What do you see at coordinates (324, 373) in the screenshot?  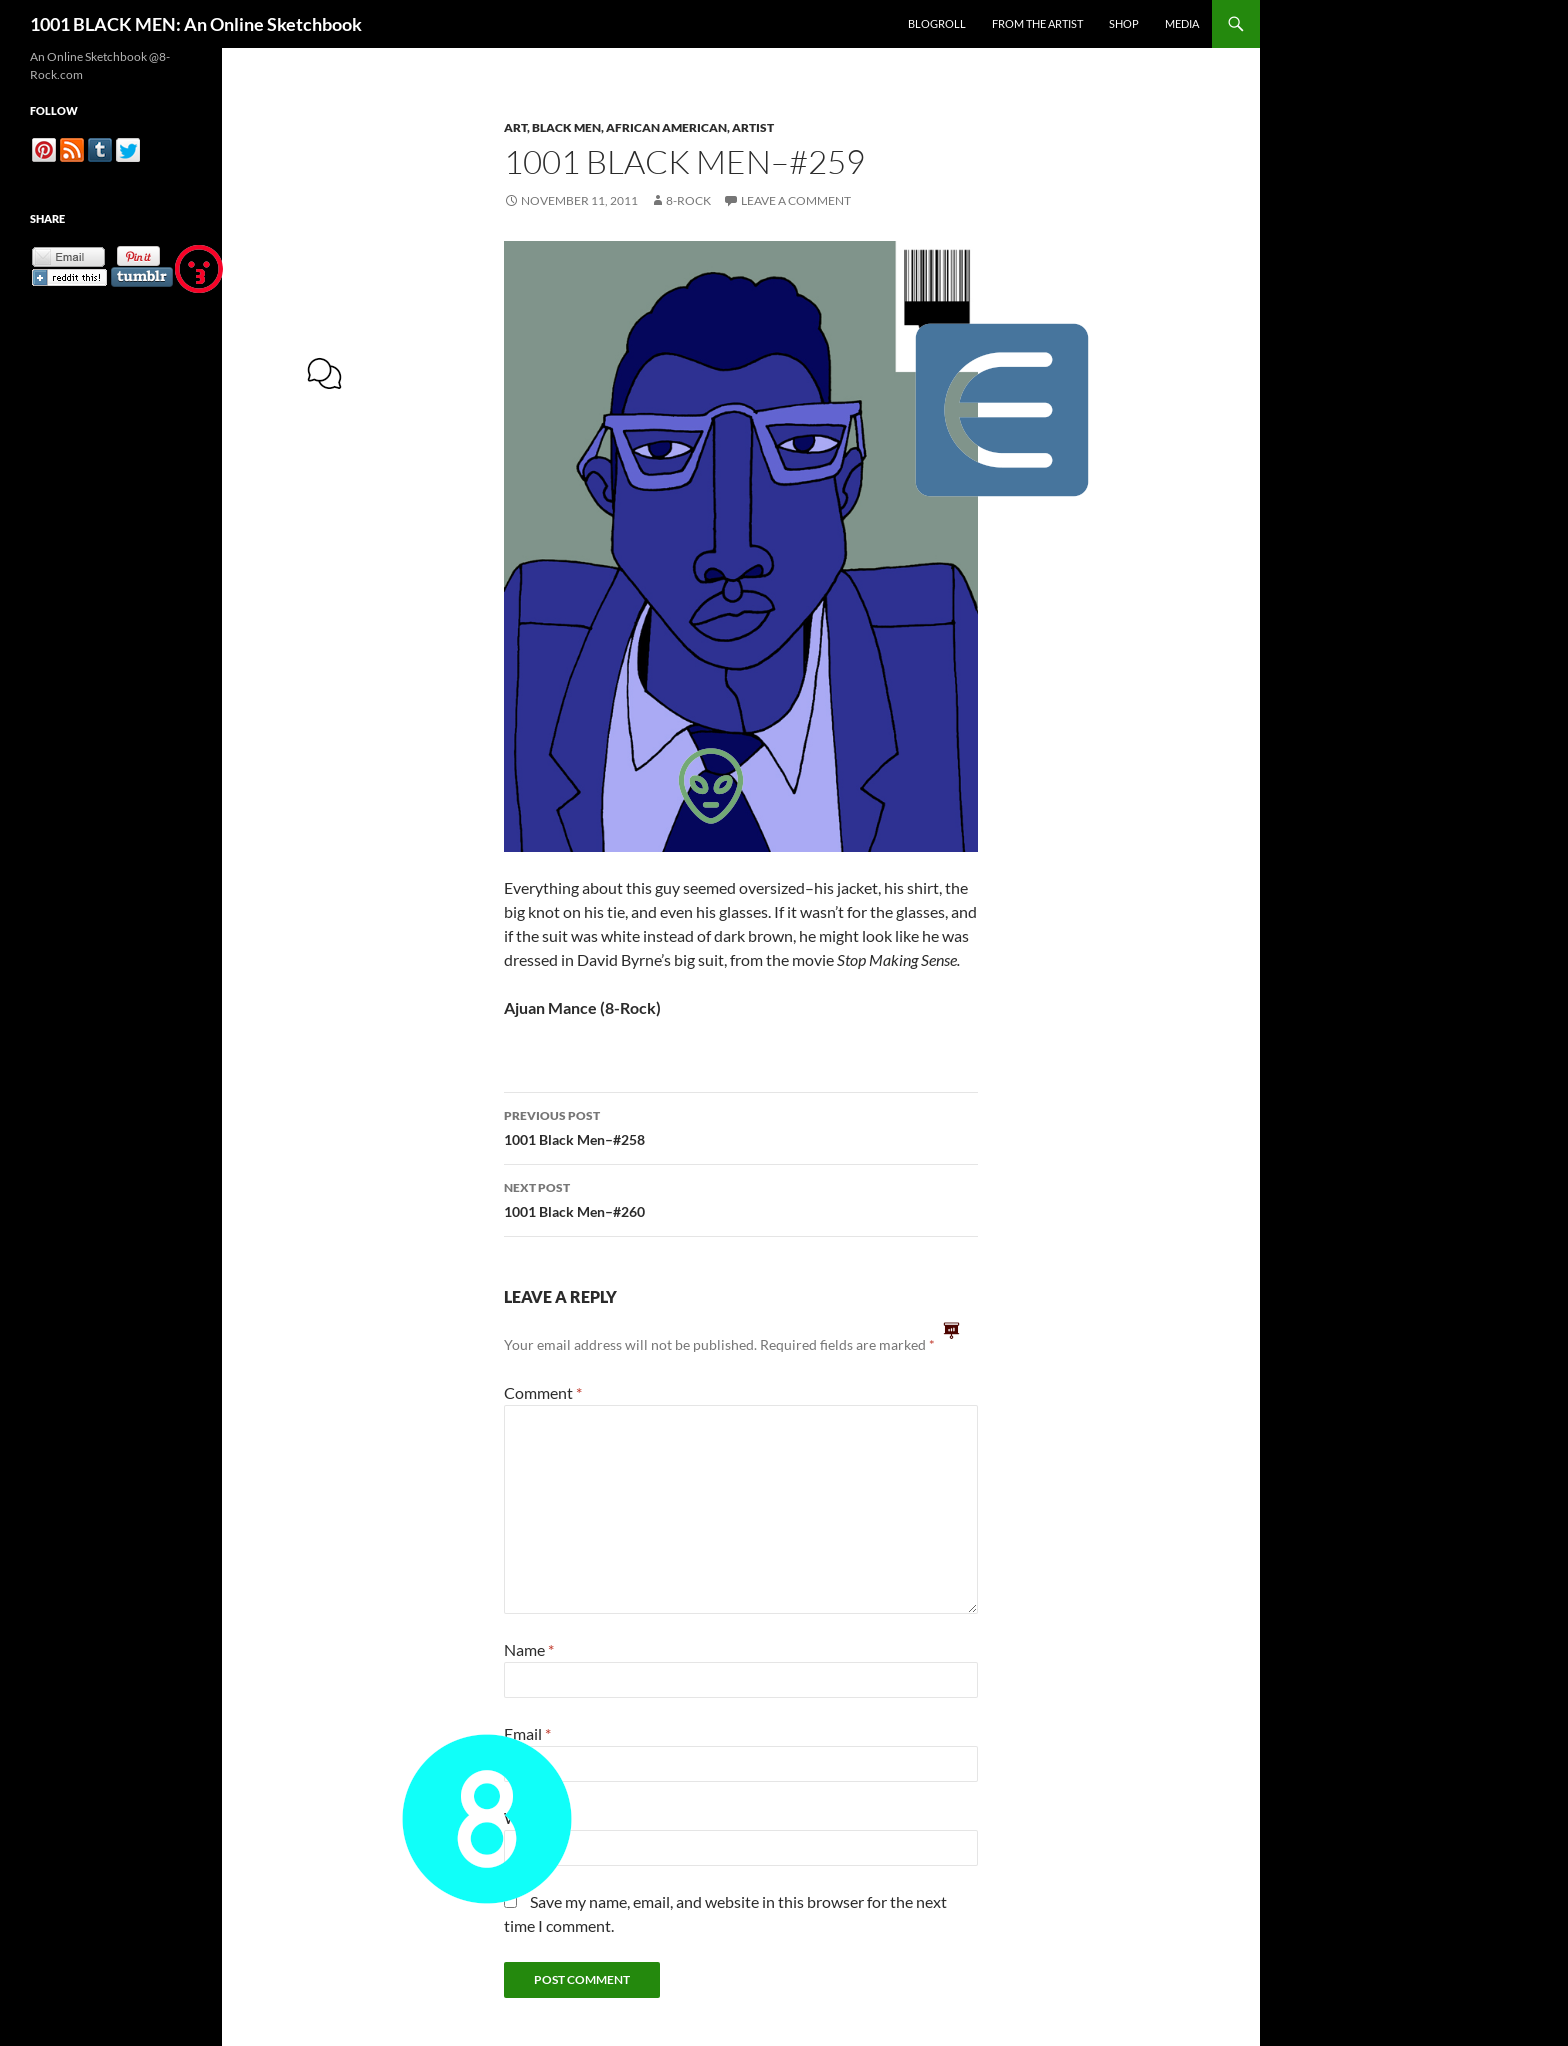 I see `open chat or messaging` at bounding box center [324, 373].